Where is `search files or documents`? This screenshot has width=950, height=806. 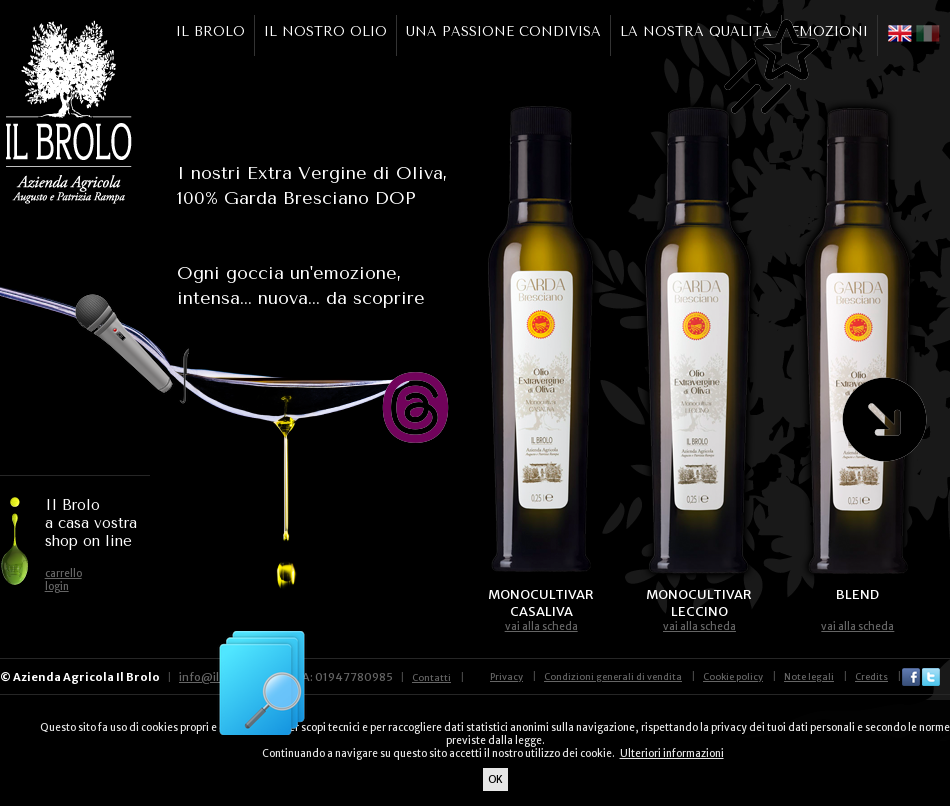 search files or documents is located at coordinates (262, 683).